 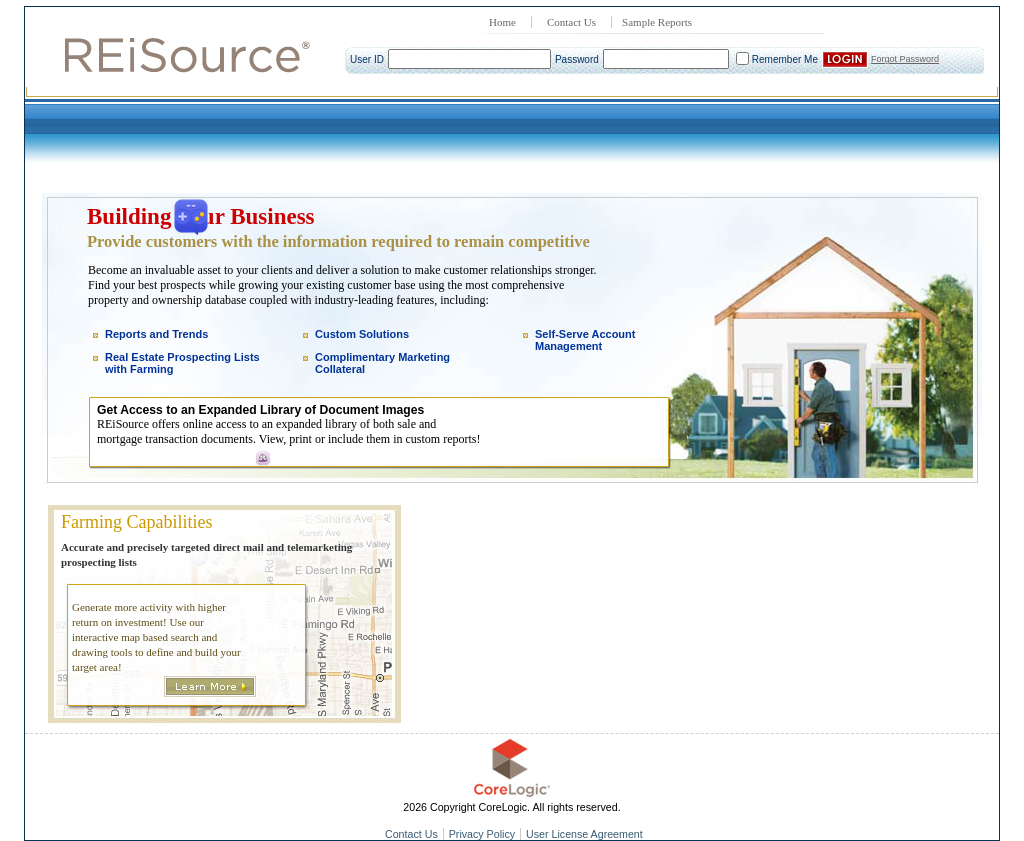 I want to click on open dissent messaging app, so click(x=191, y=216).